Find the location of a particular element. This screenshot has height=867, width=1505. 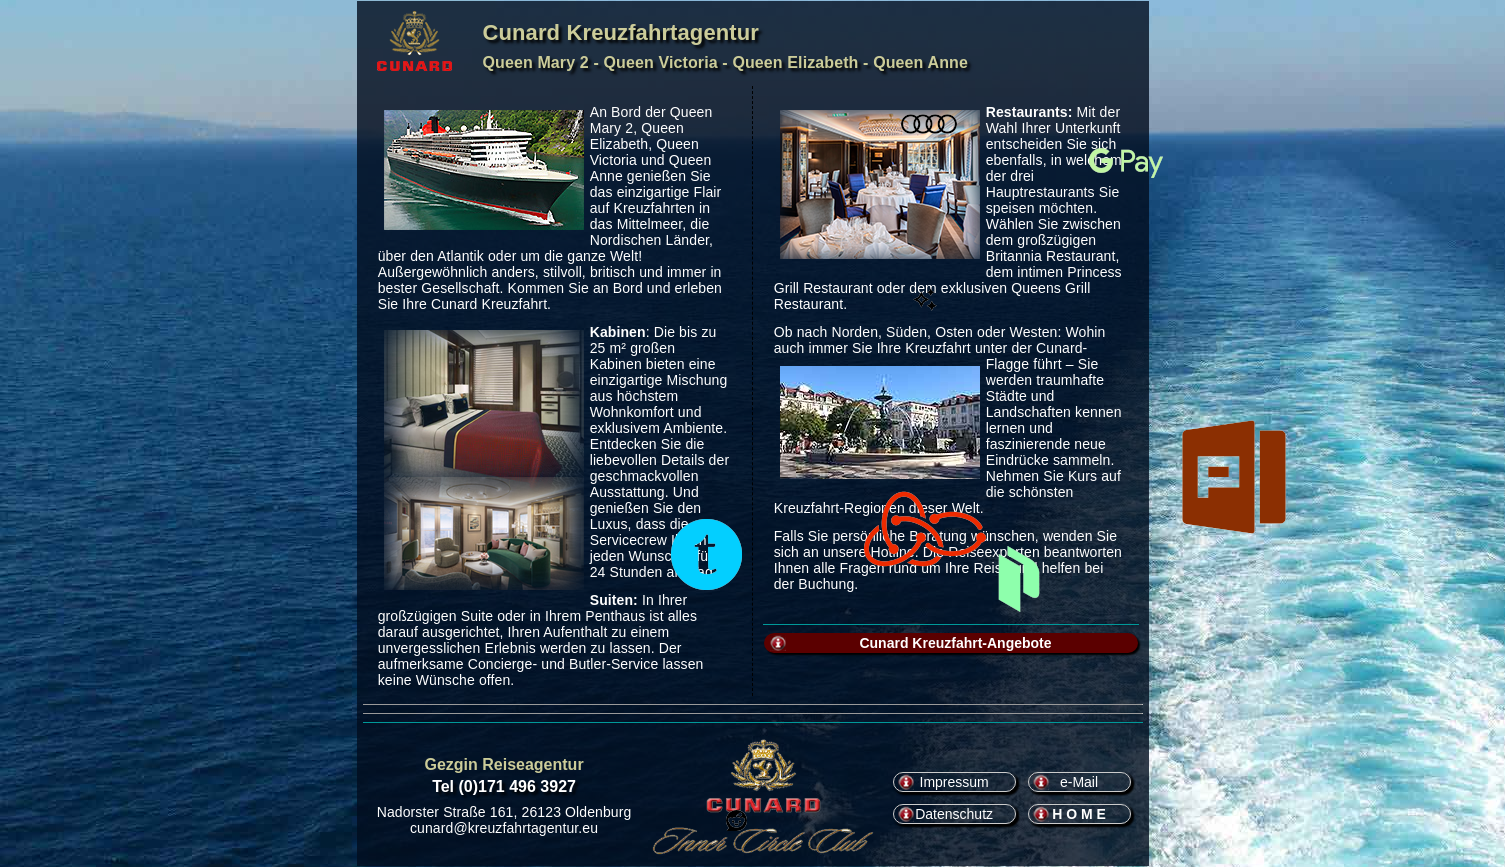

Audi brand or vehicle information is located at coordinates (929, 124).